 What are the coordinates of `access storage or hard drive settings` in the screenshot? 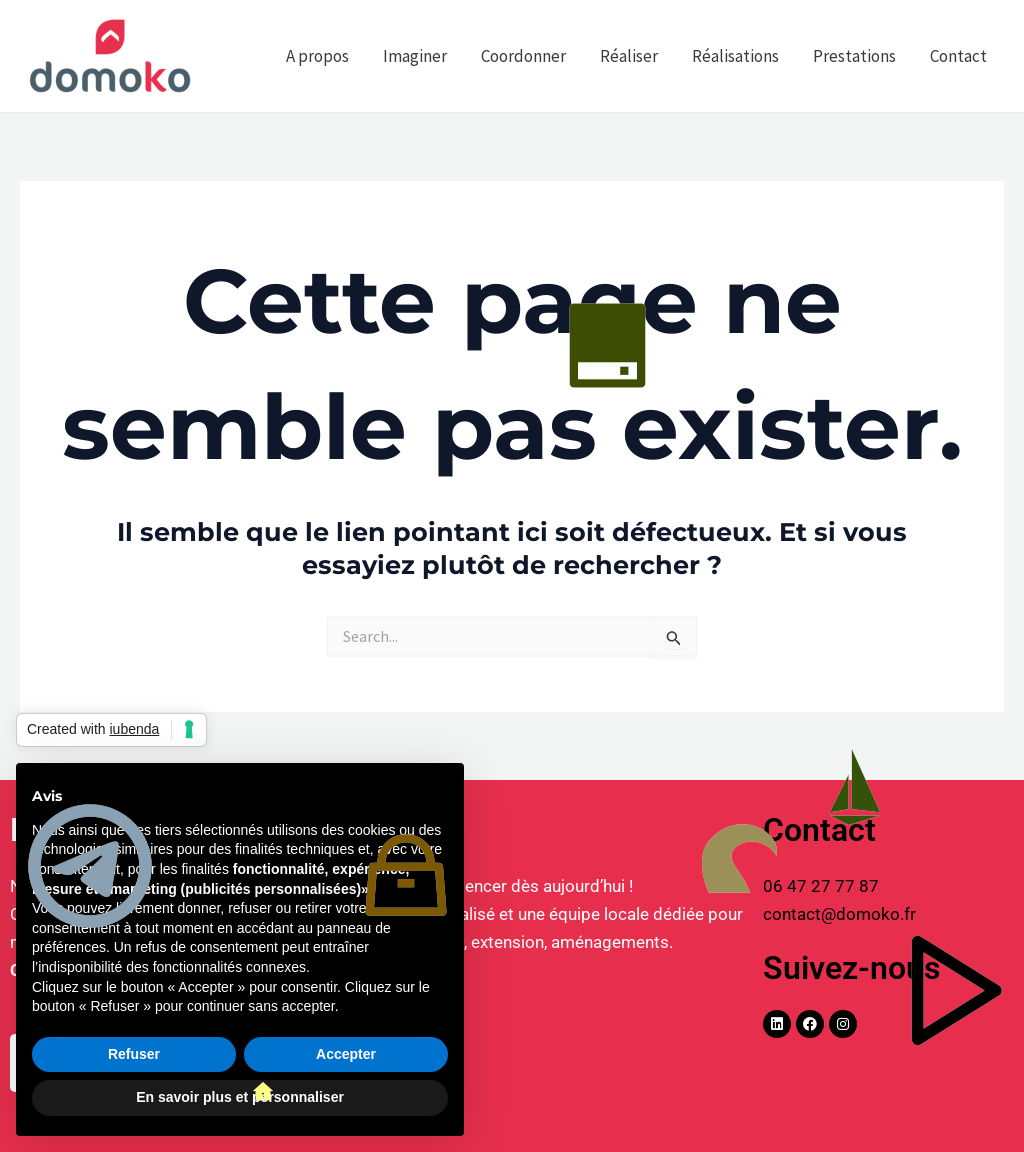 It's located at (607, 345).